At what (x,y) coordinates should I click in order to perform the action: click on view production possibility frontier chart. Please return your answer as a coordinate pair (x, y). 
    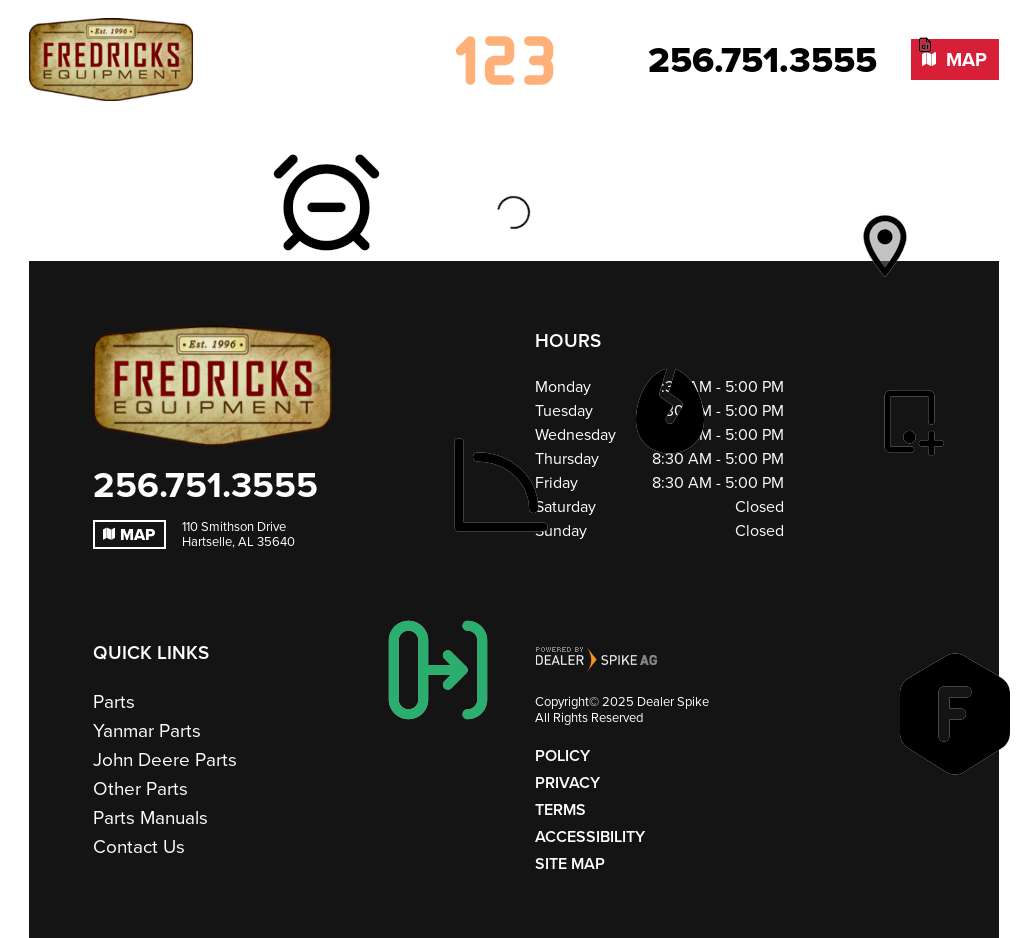
    Looking at the image, I should click on (501, 485).